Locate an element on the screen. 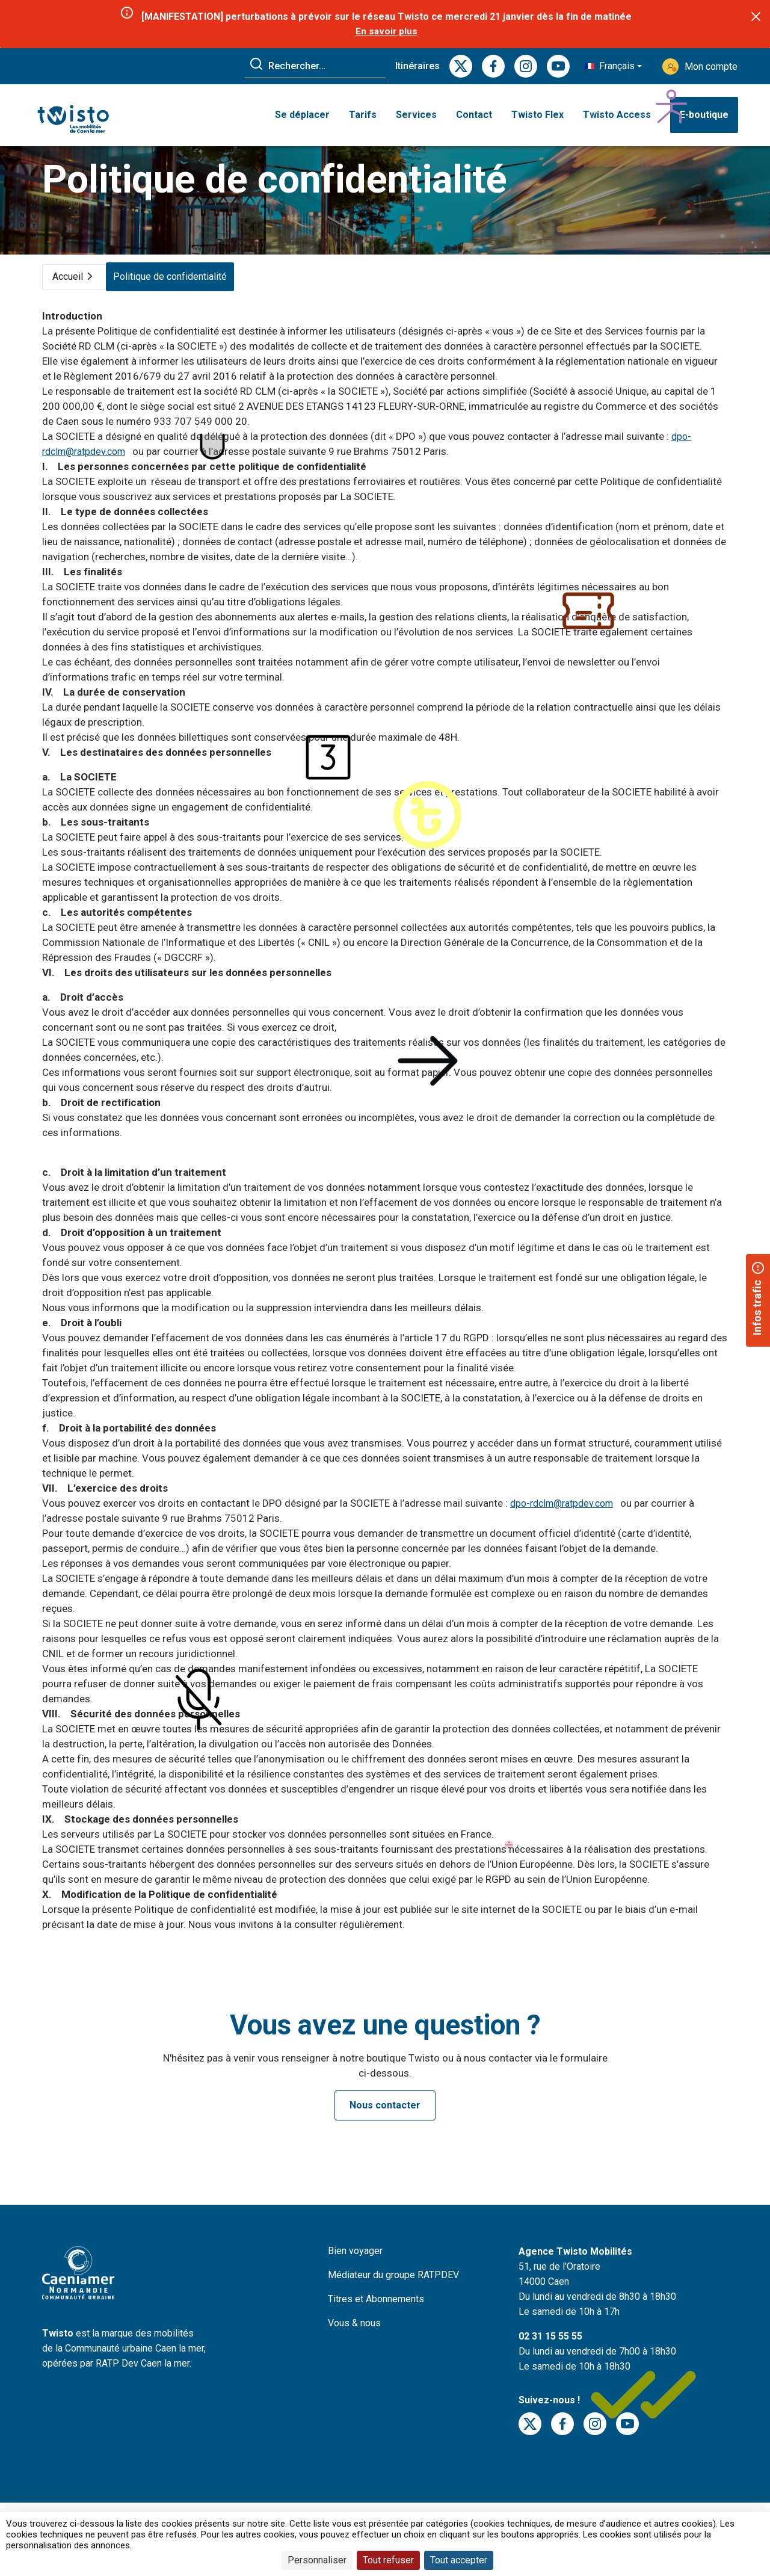 Image resolution: width=770 pixels, height=2576 pixels. step 3 in a numbered sequence or process is located at coordinates (328, 757).